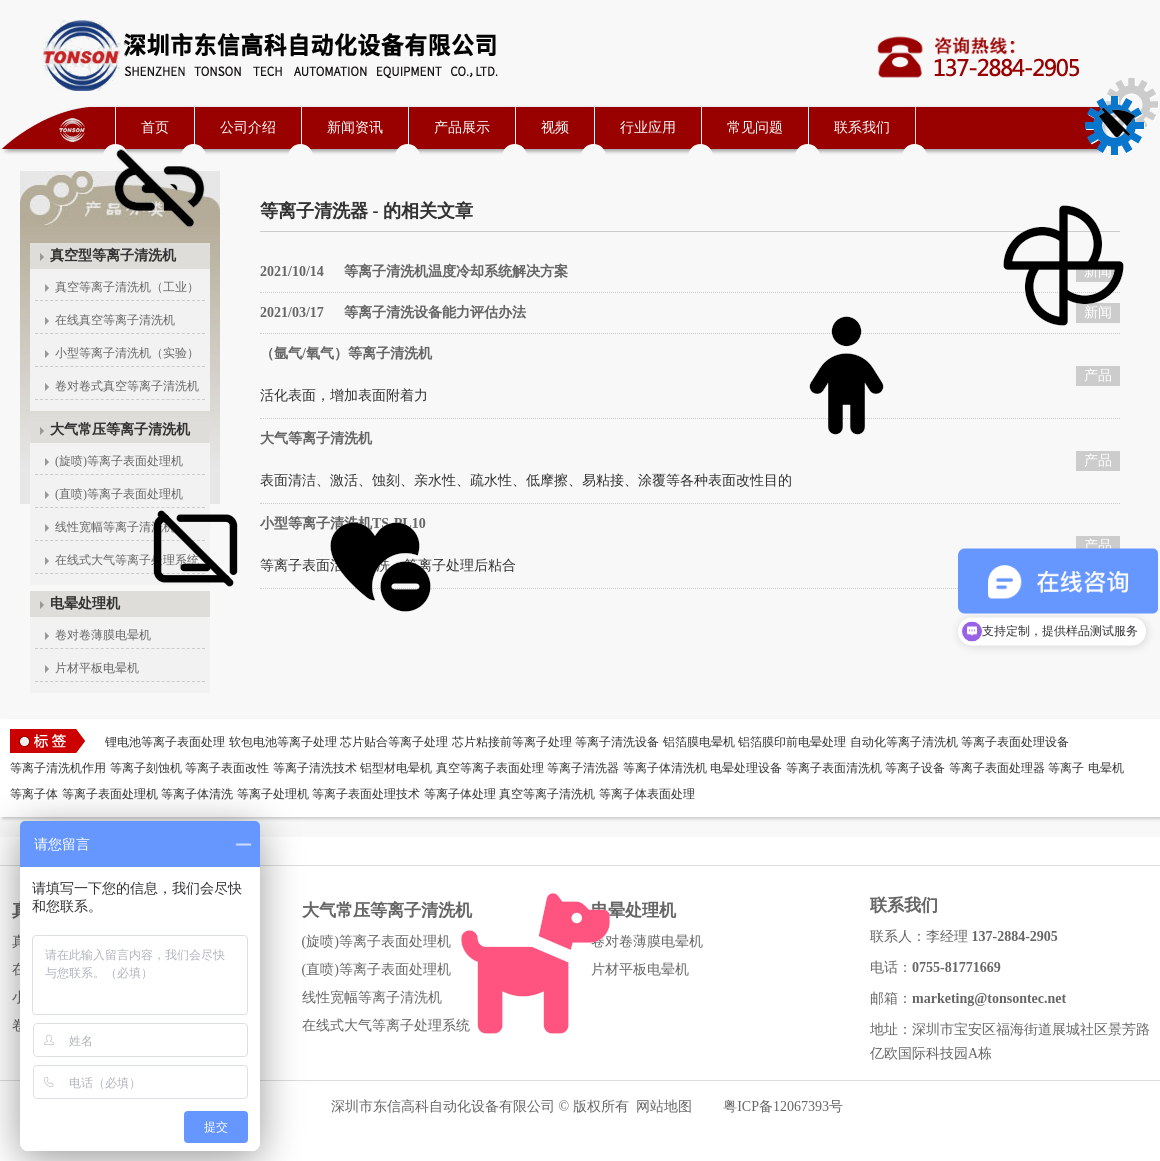  Describe the element at coordinates (159, 188) in the screenshot. I see `unlink or disconnect a shared link` at that location.